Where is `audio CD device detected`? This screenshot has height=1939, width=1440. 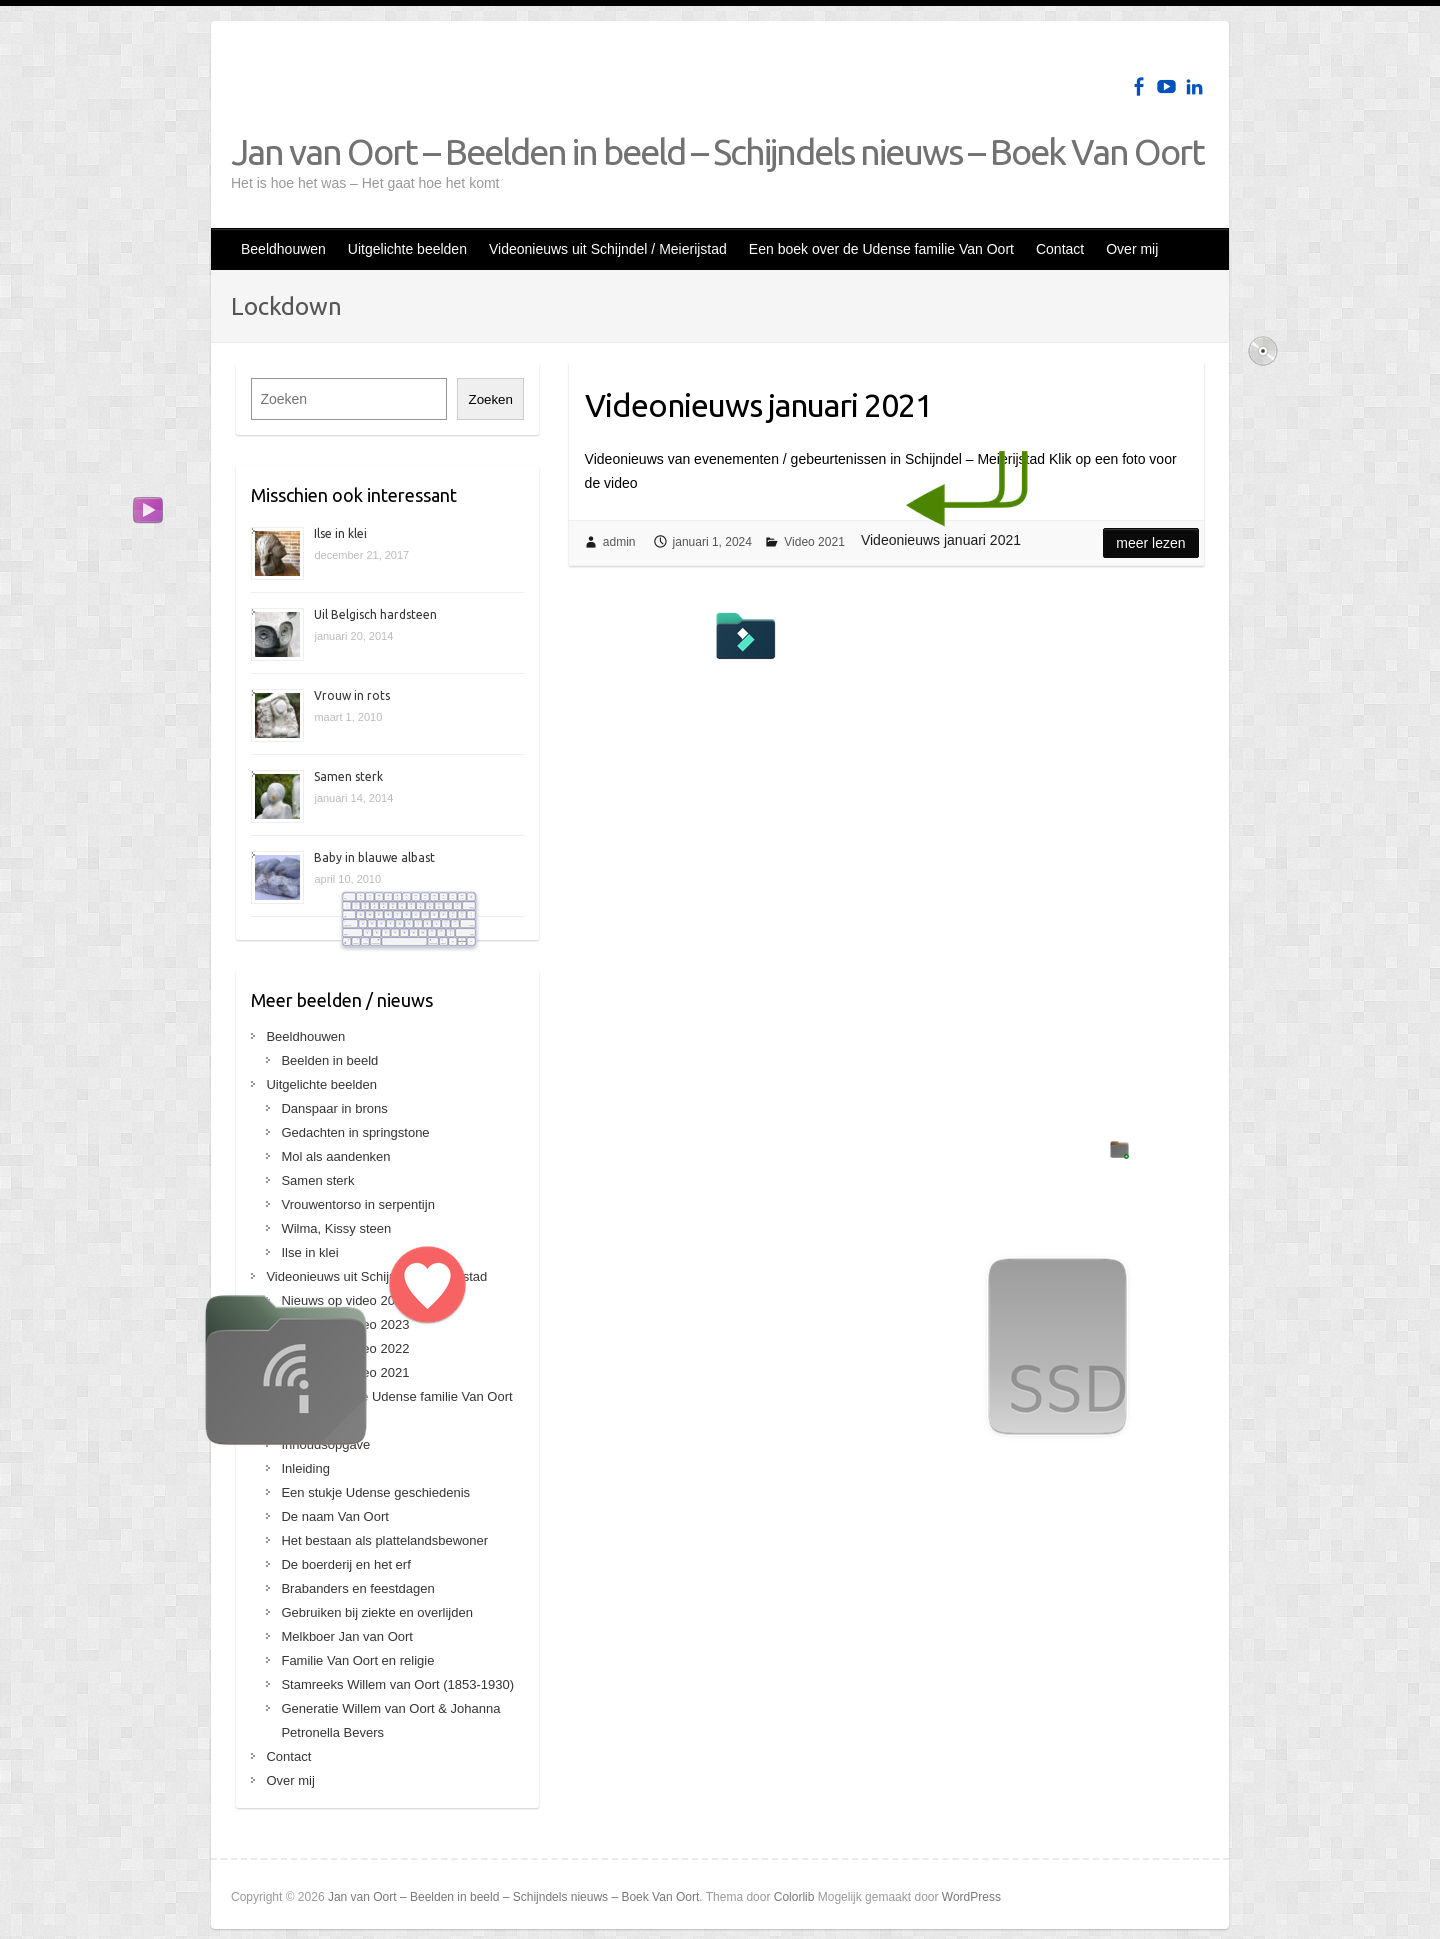 audio CD device detected is located at coordinates (1263, 351).